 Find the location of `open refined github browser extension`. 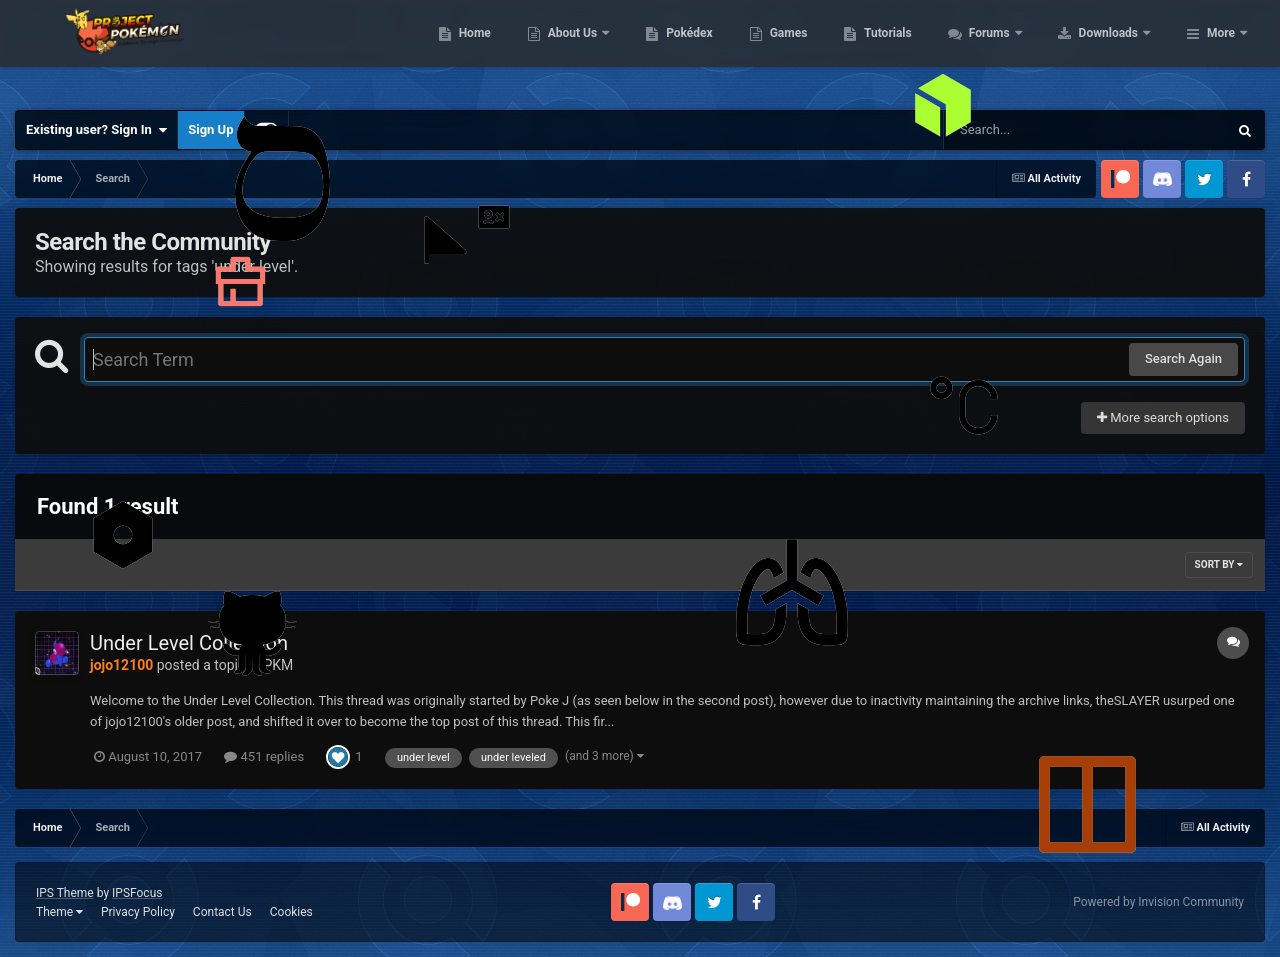

open refined github browser extension is located at coordinates (252, 633).